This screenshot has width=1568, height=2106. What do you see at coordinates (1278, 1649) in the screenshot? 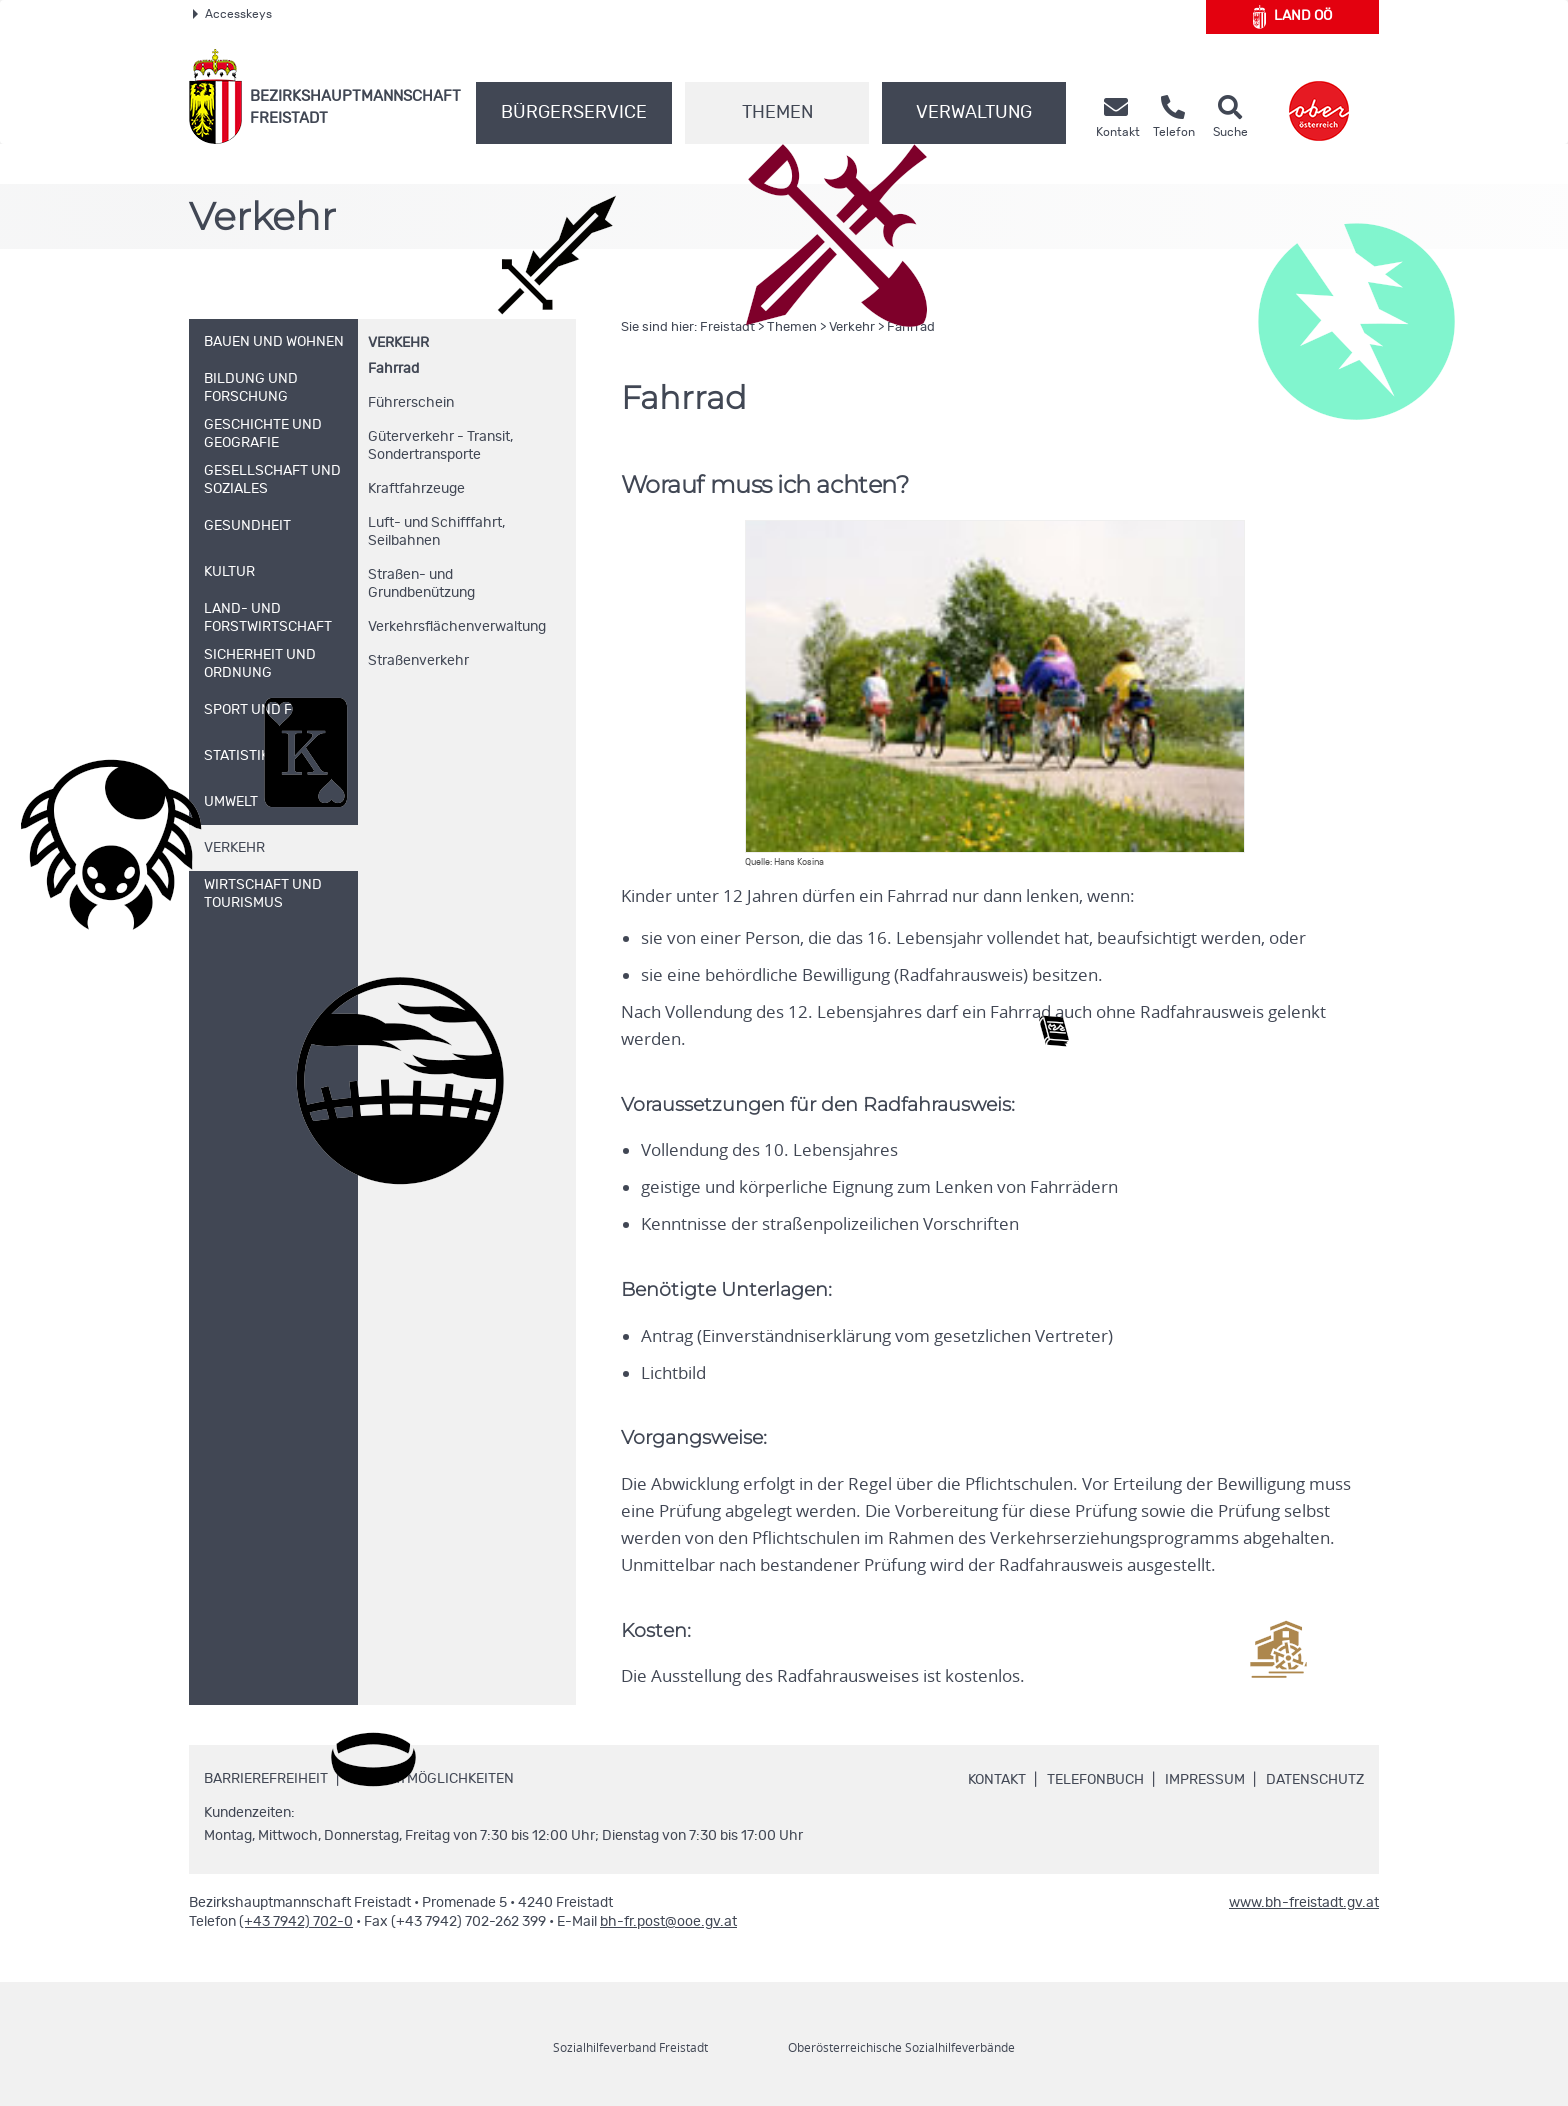
I see `access water mill building or production facility` at bounding box center [1278, 1649].